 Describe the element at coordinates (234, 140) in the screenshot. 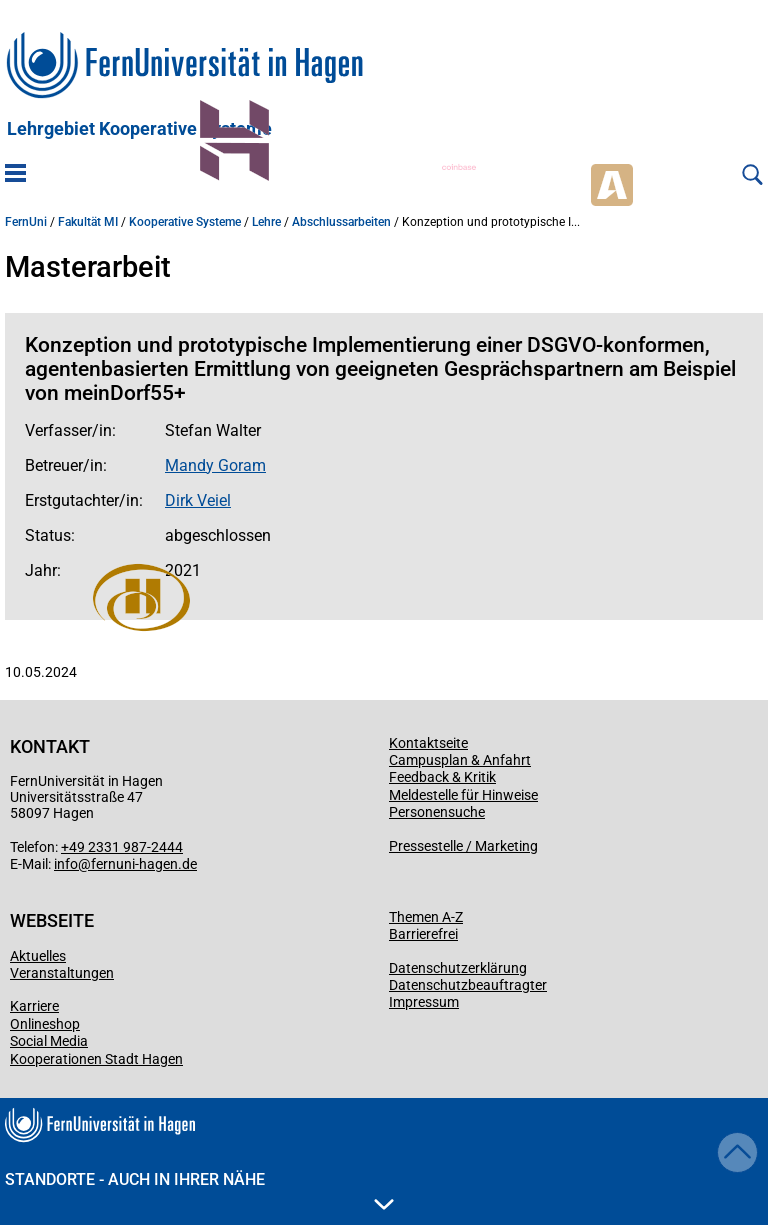

I see `Hostinger web hosting service logo` at that location.